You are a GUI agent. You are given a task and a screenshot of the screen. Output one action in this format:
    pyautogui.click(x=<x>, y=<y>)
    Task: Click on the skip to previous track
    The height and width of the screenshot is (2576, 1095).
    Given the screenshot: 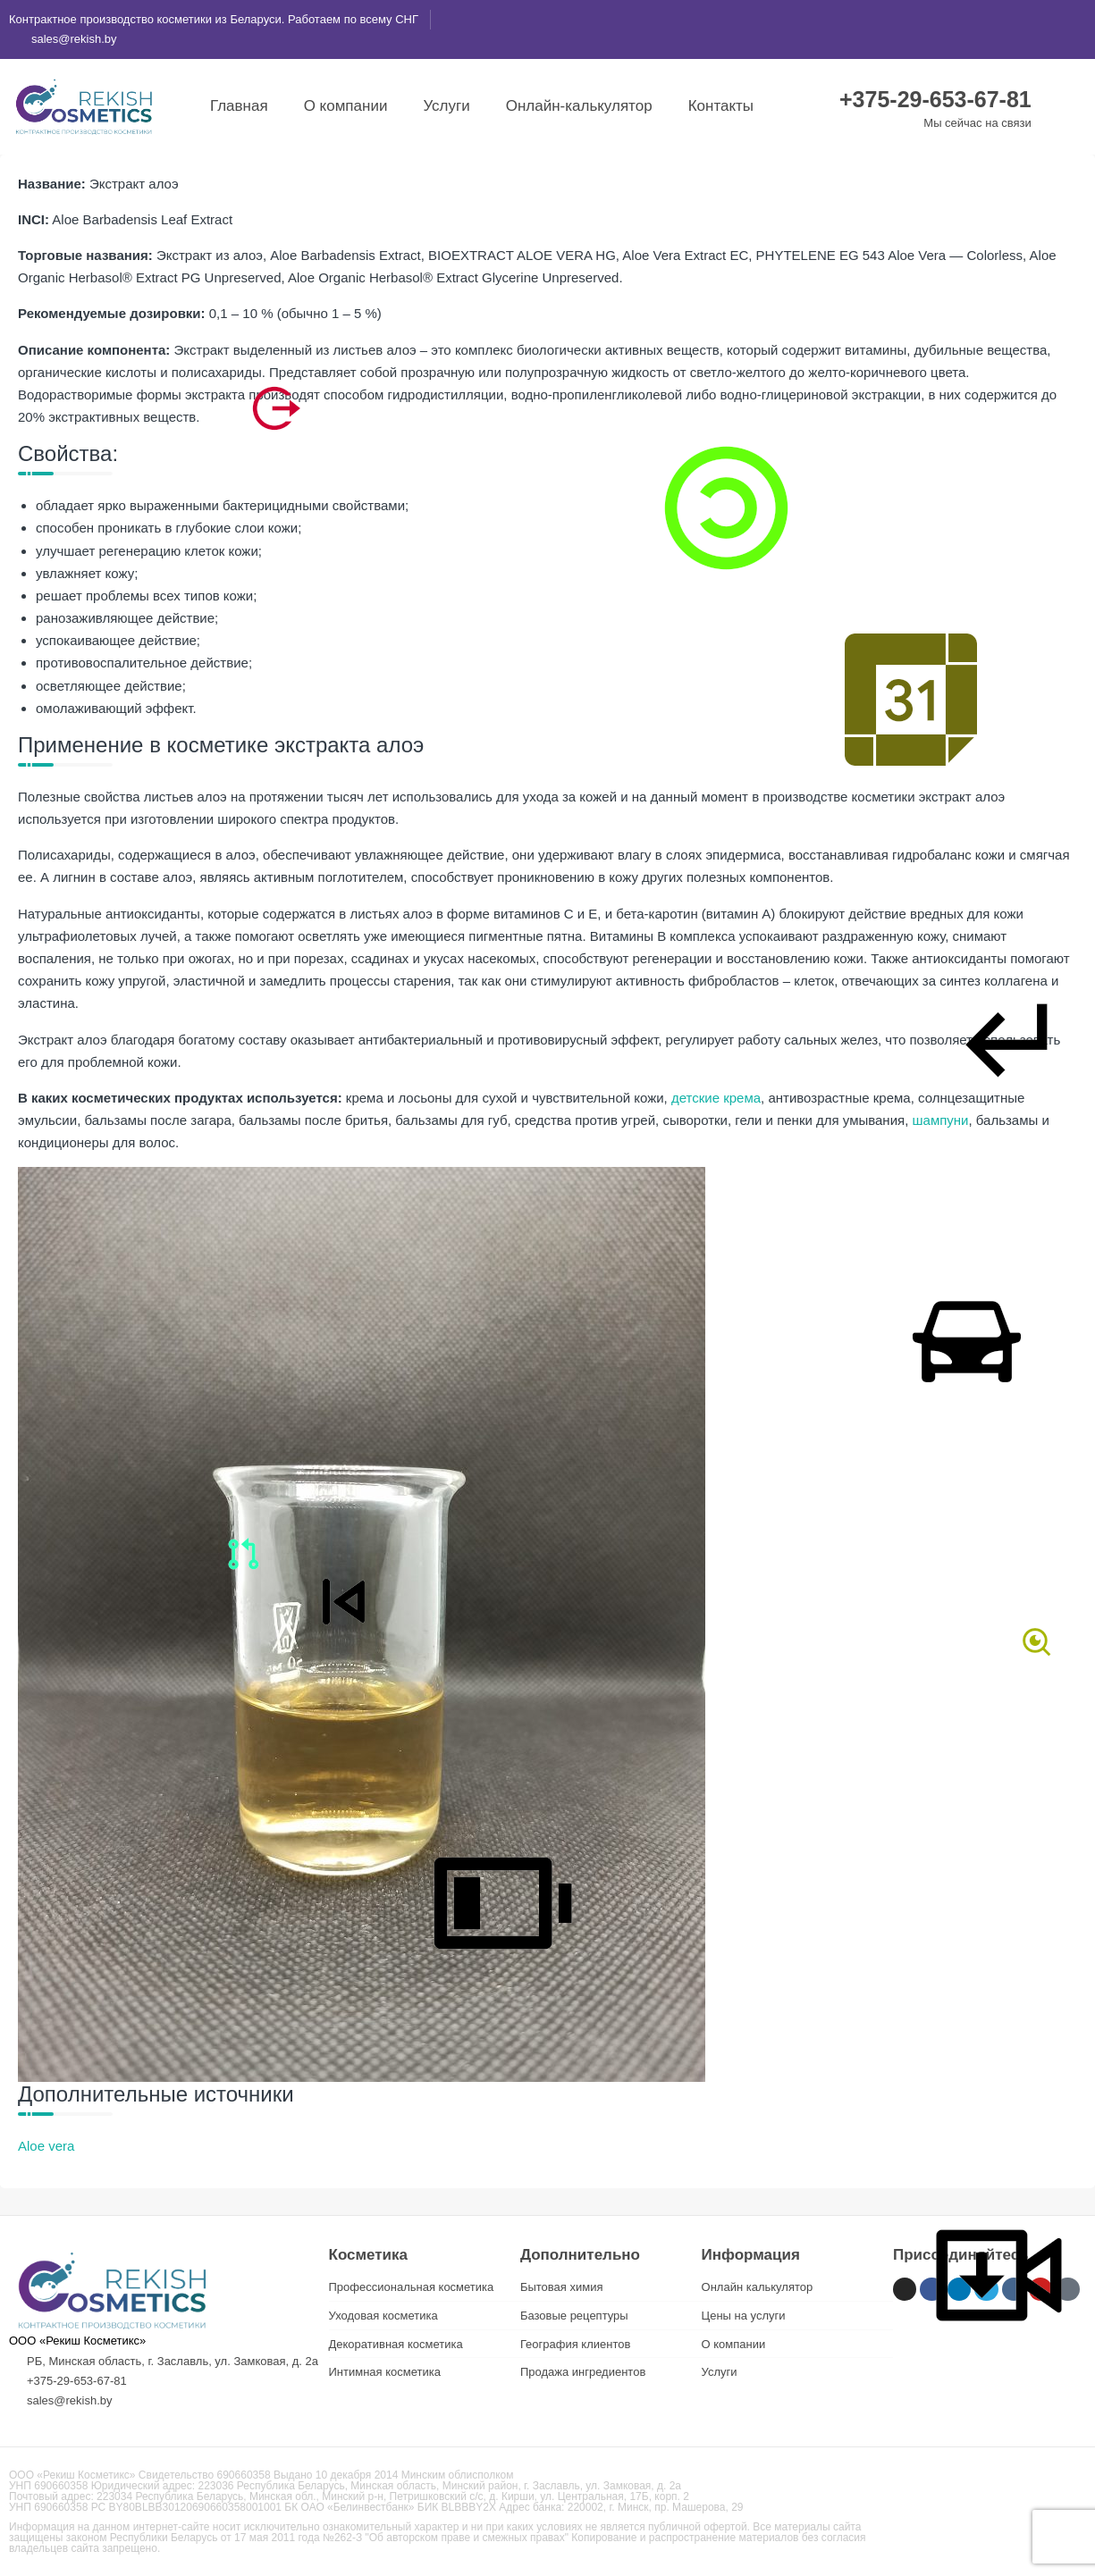 What is the action you would take?
    pyautogui.click(x=345, y=1601)
    